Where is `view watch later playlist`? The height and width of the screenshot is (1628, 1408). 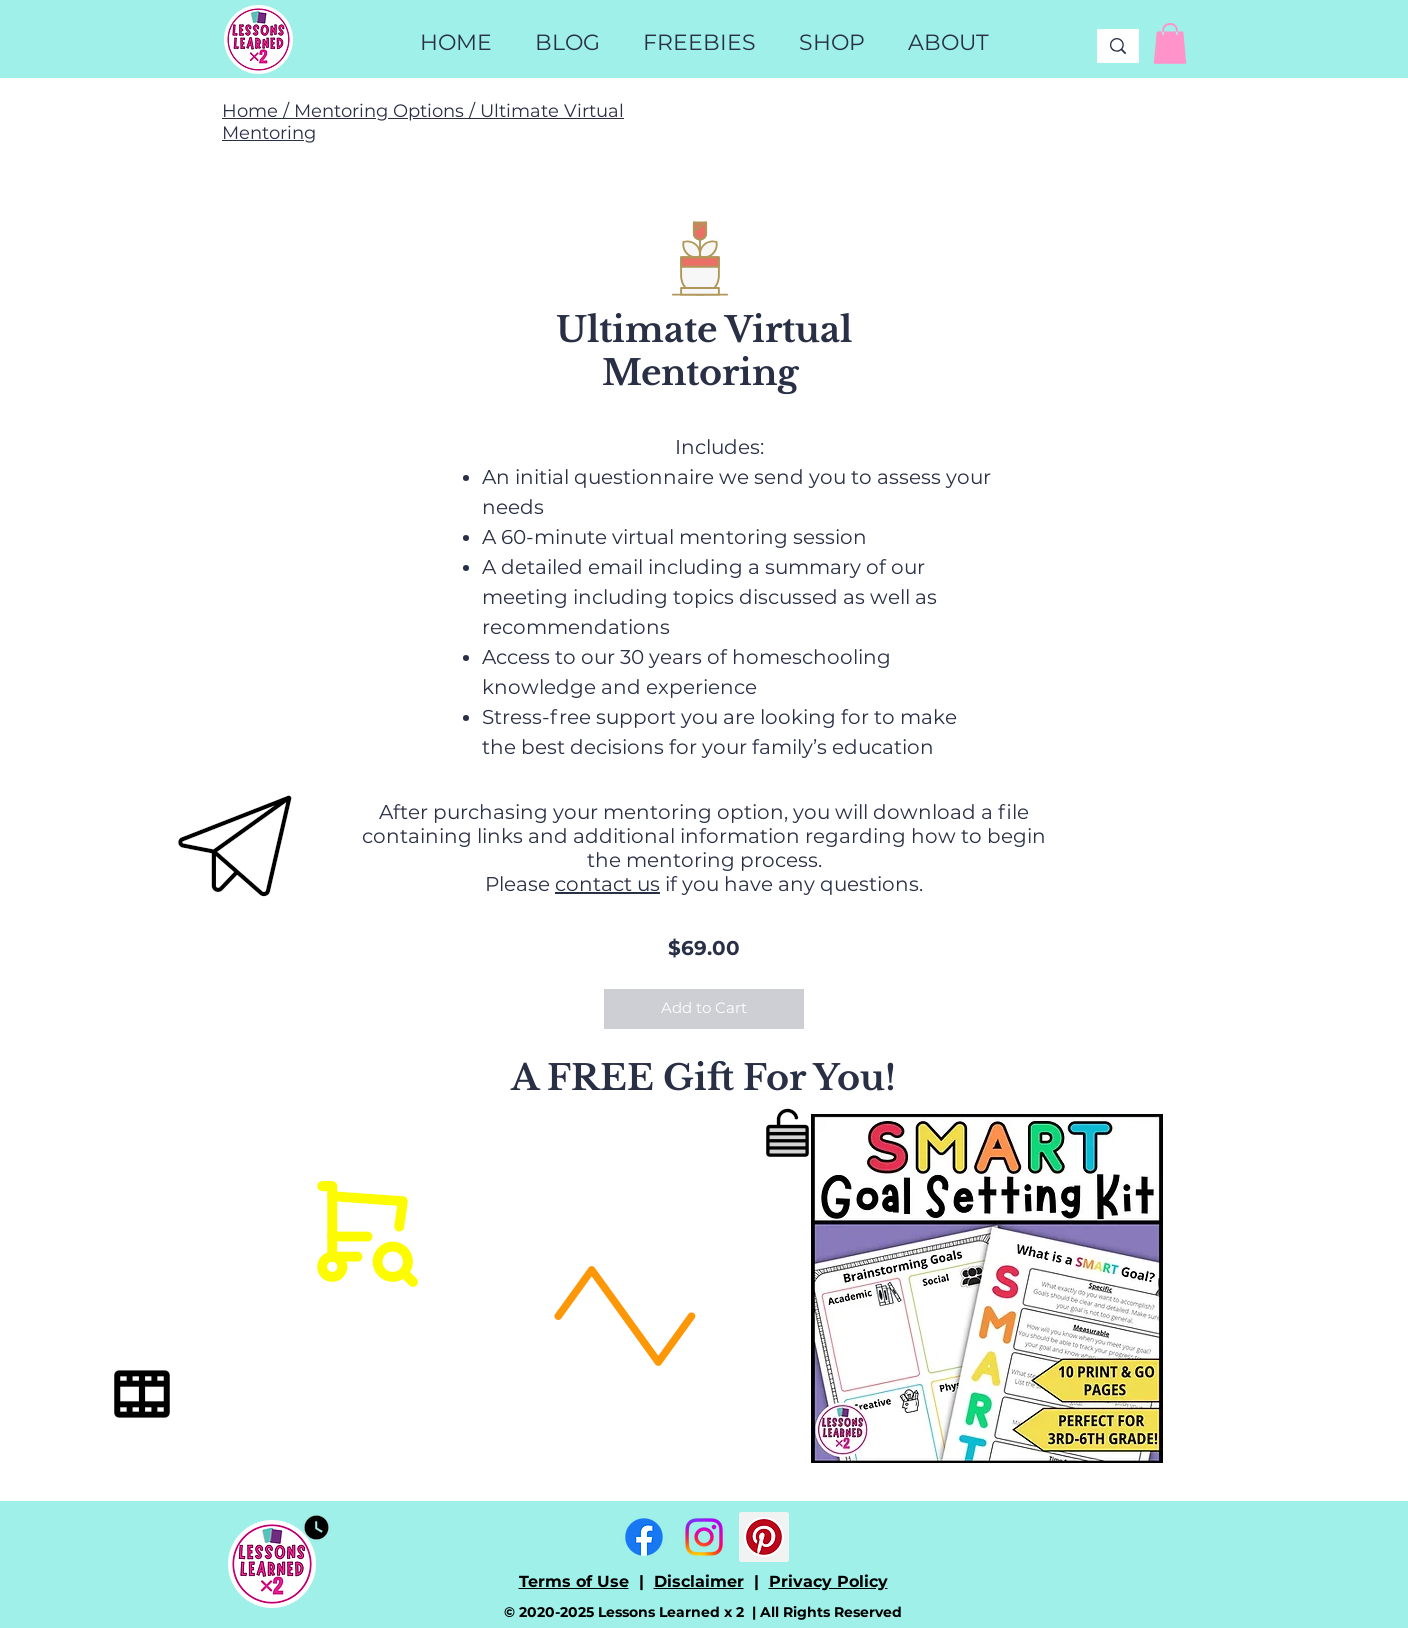
view watch later playlist is located at coordinates (316, 1527).